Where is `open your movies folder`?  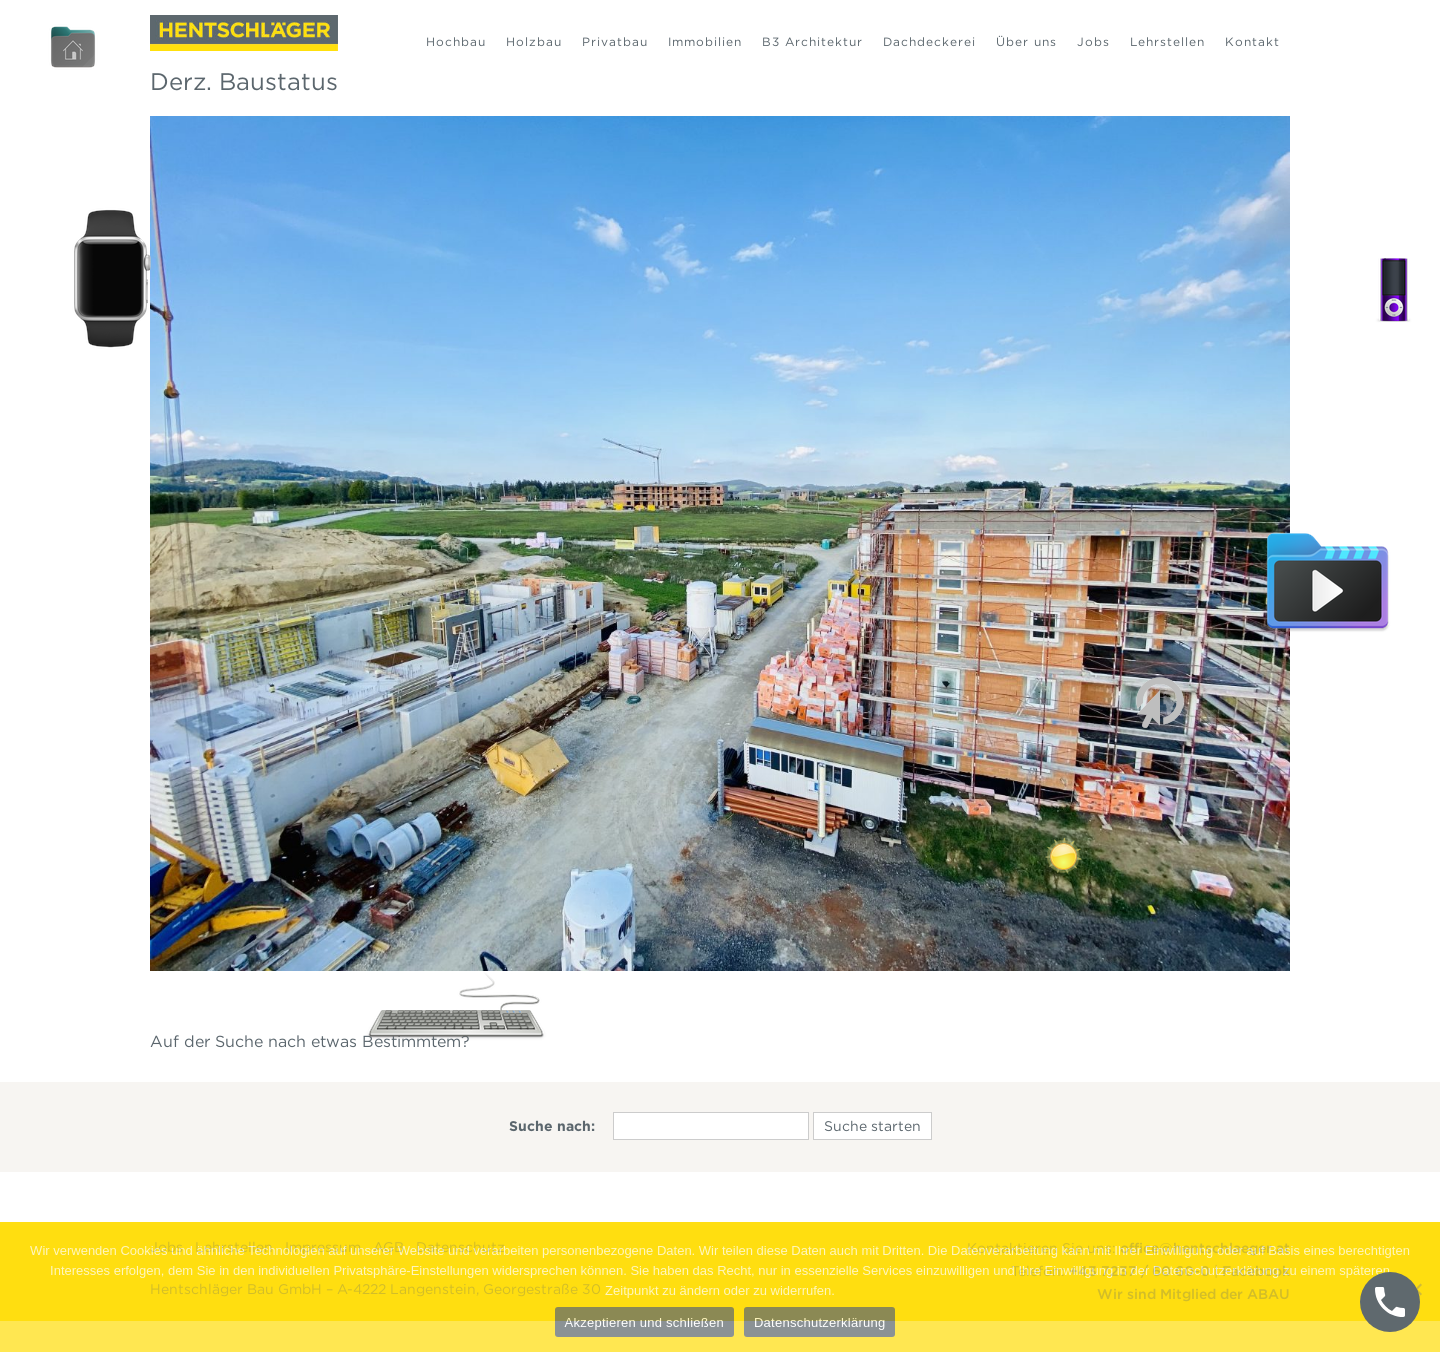 open your movies folder is located at coordinates (1327, 584).